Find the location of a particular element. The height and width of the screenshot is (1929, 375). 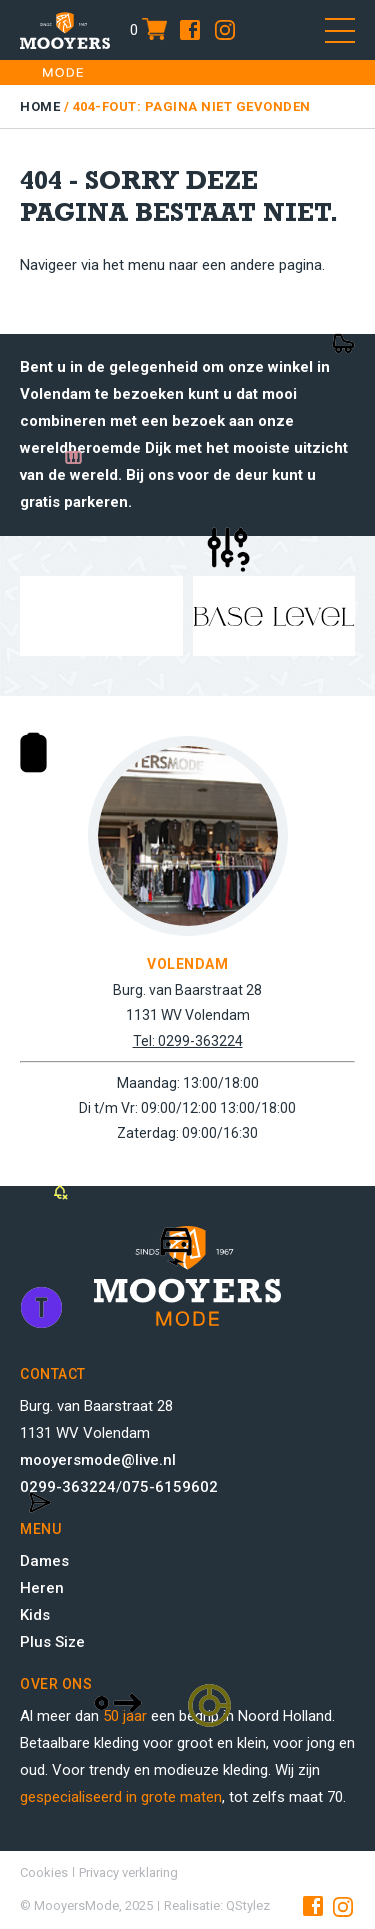

send a message is located at coordinates (39, 1502).